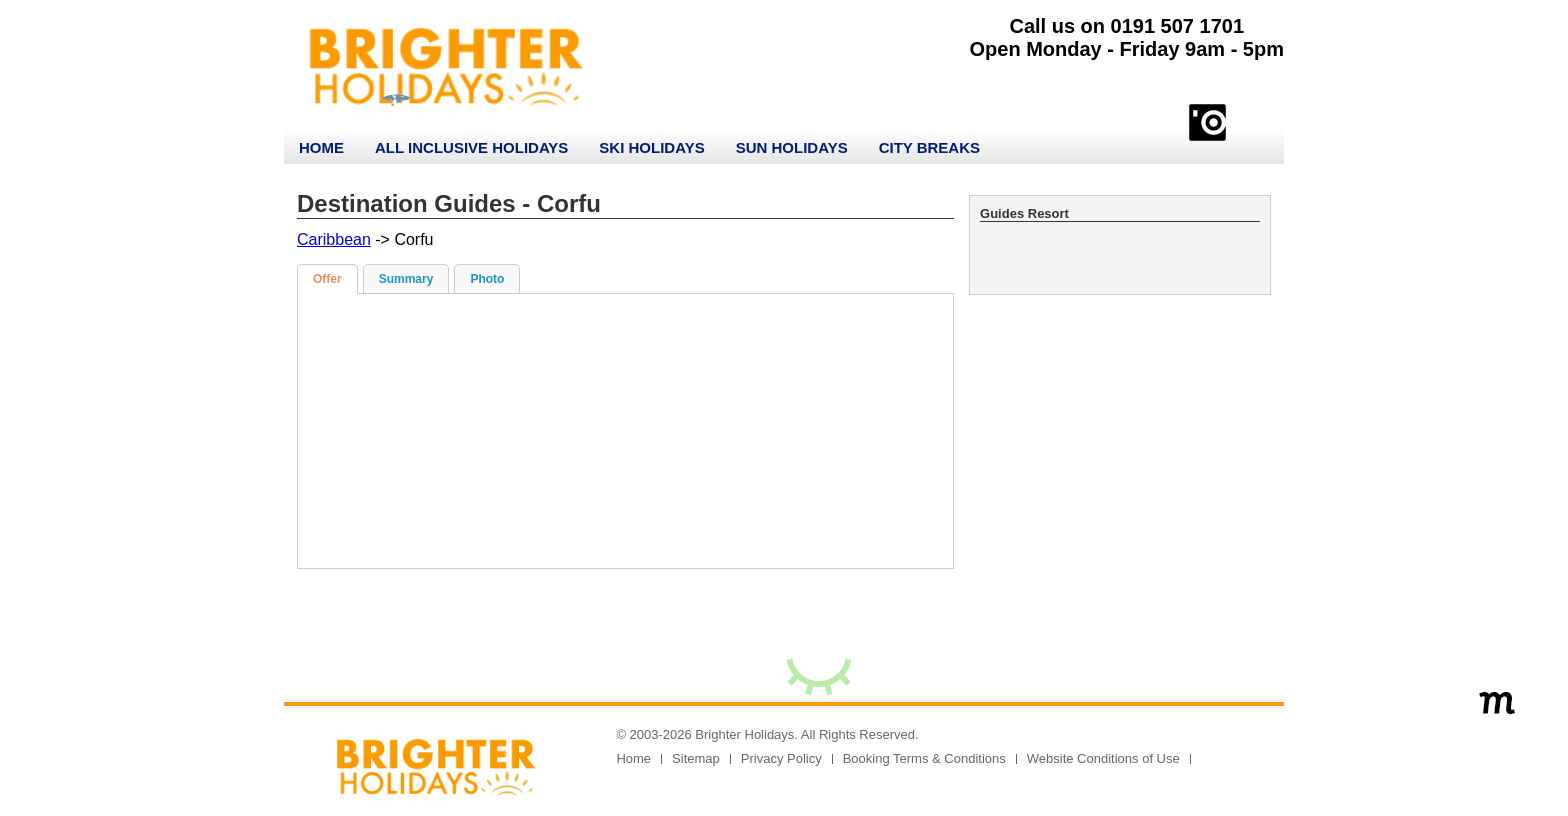 This screenshot has height=816, width=1568. Describe the element at coordinates (1497, 703) in the screenshot. I see `open mojeek search engine` at that location.